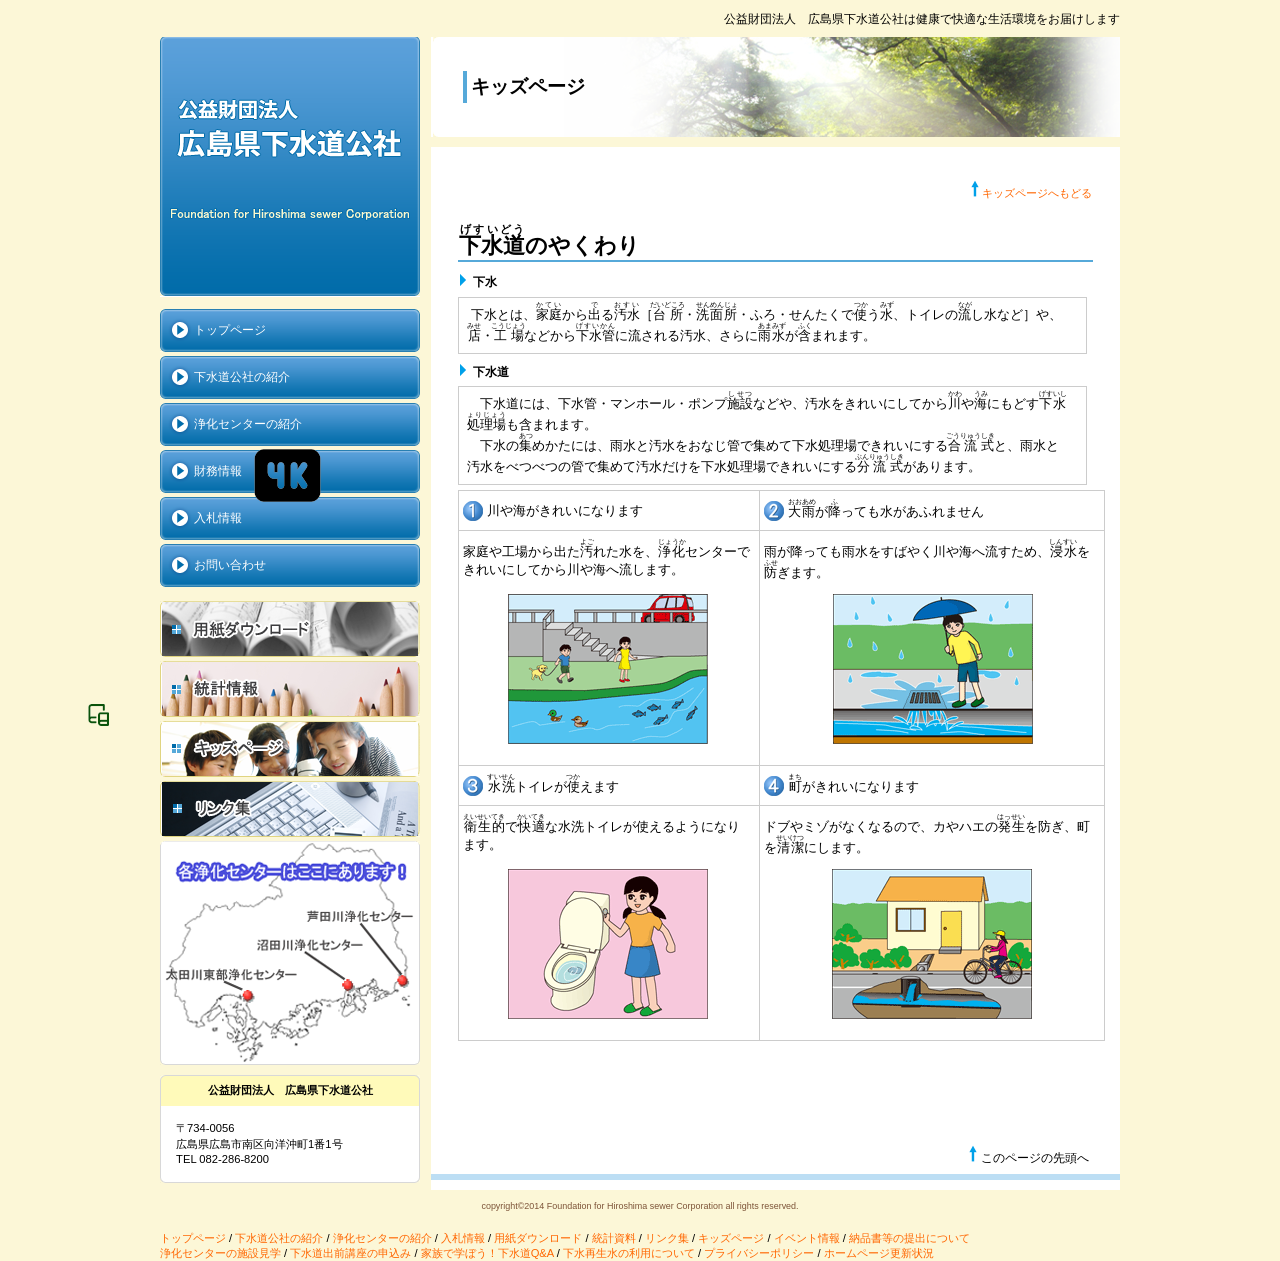  What do you see at coordinates (287, 475) in the screenshot?
I see `indicates 4K resolution video quality` at bounding box center [287, 475].